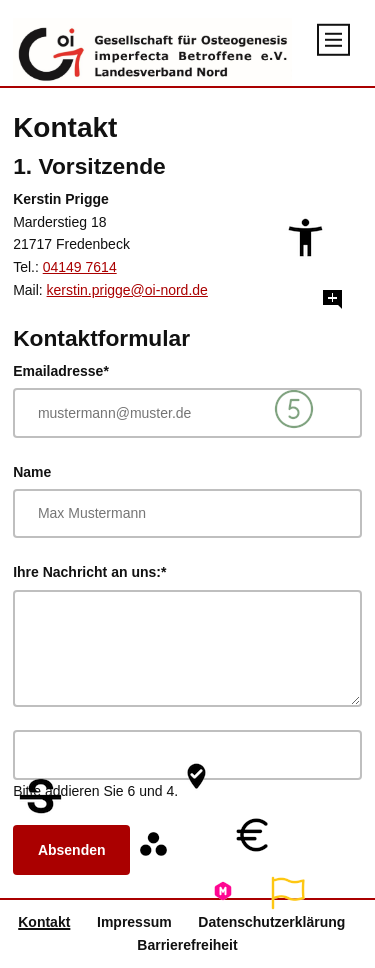  Describe the element at coordinates (288, 893) in the screenshot. I see `flag or report content` at that location.